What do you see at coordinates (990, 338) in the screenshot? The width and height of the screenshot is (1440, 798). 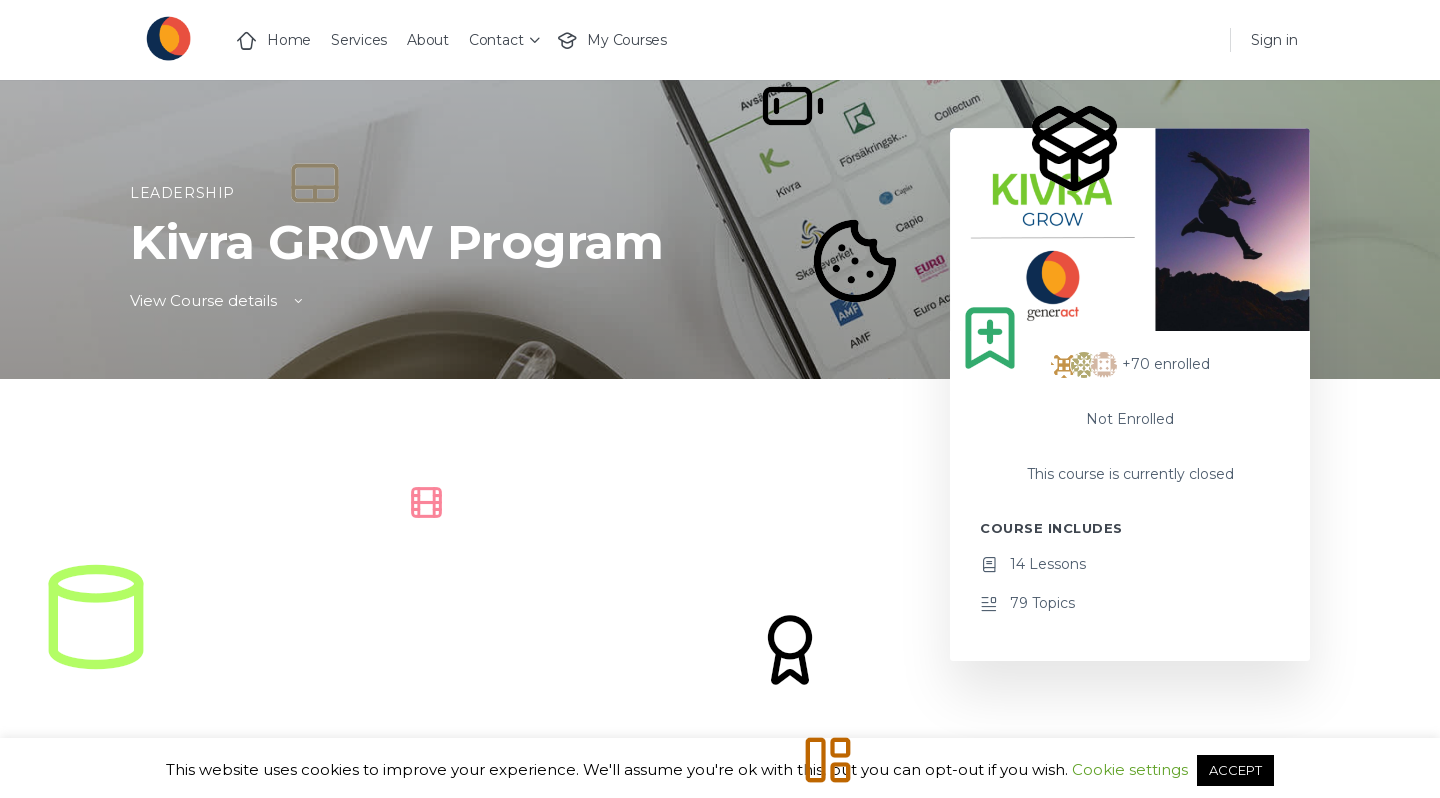 I see `add a new bookmark` at bounding box center [990, 338].